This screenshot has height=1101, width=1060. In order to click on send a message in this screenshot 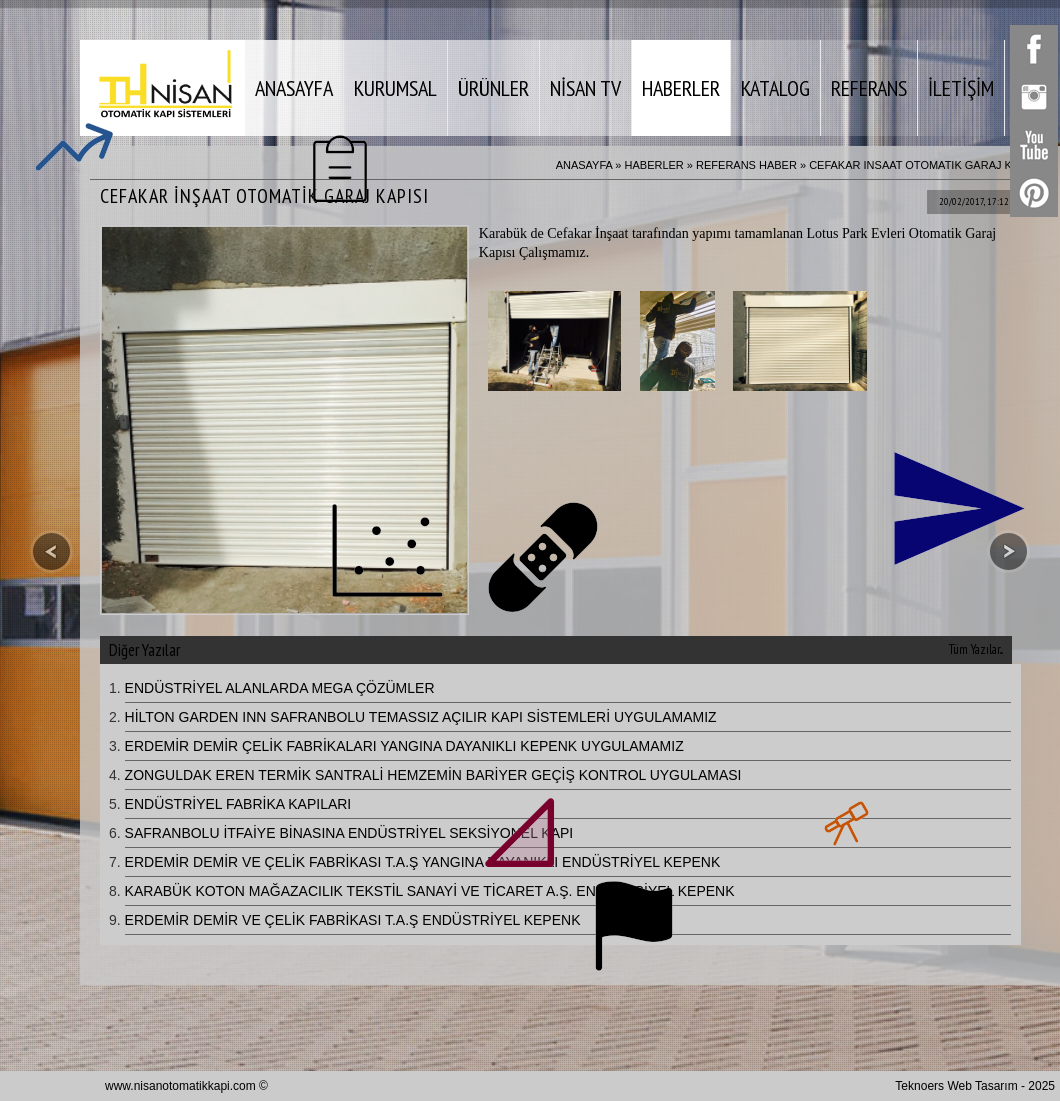, I will do `click(959, 508)`.